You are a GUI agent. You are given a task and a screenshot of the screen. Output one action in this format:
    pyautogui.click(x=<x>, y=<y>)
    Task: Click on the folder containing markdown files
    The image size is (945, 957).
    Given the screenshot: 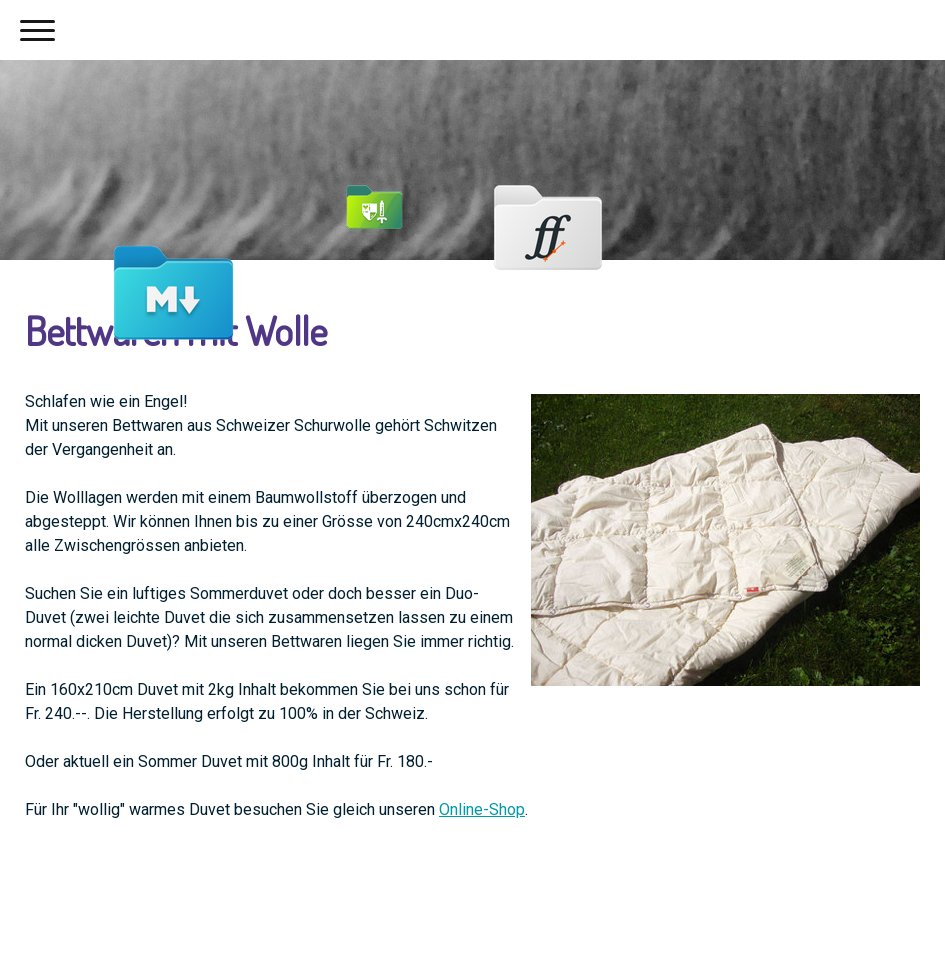 What is the action you would take?
    pyautogui.click(x=173, y=296)
    